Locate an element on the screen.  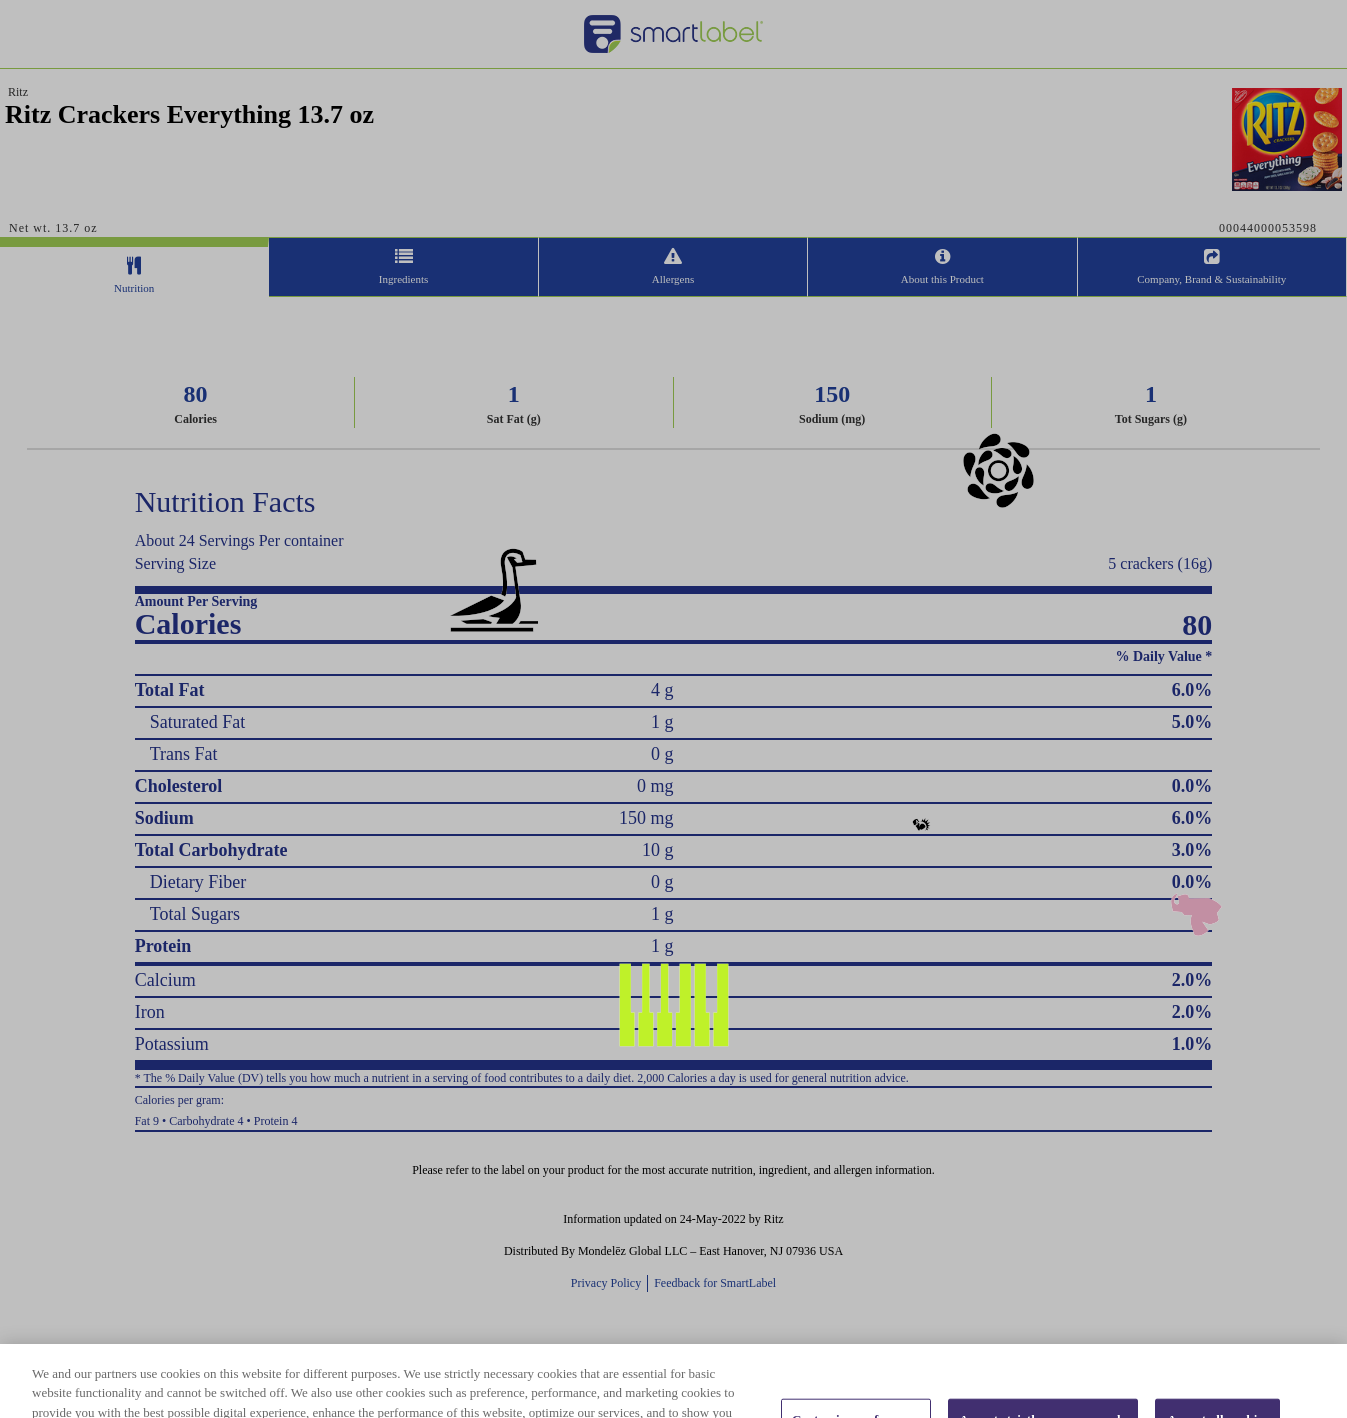
select venezuela as your country or region is located at coordinates (1196, 914).